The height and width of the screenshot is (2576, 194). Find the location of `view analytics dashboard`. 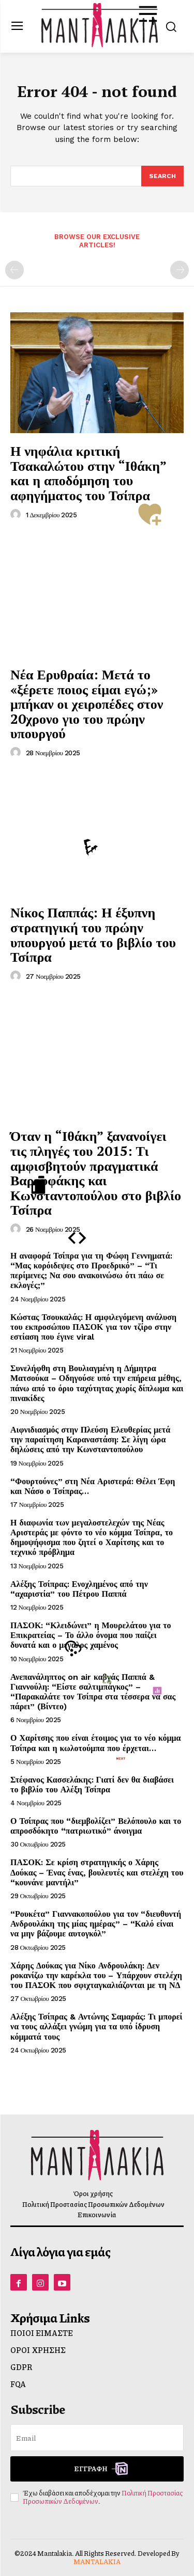

view analytics dashboard is located at coordinates (157, 1691).